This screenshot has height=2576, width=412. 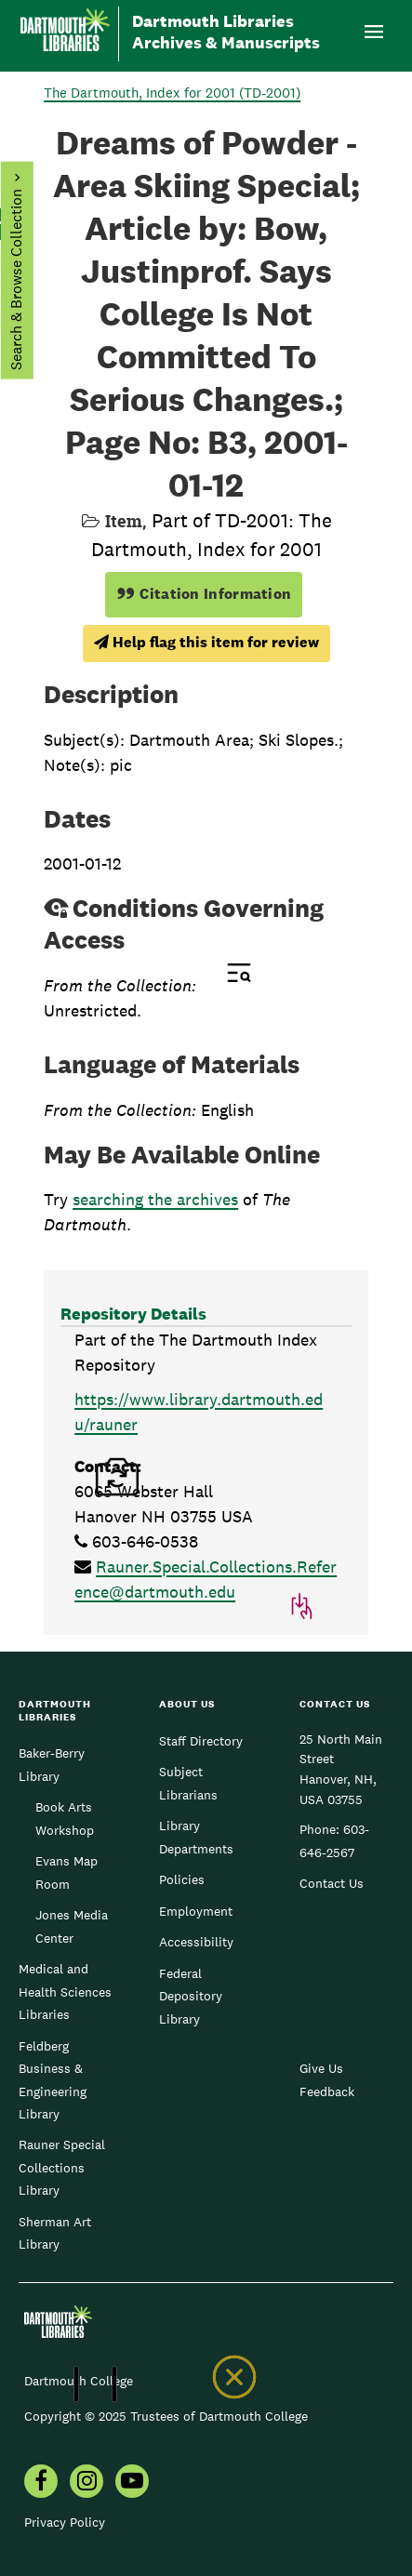 I want to click on close or dismiss a dialog, so click(x=234, y=2377).